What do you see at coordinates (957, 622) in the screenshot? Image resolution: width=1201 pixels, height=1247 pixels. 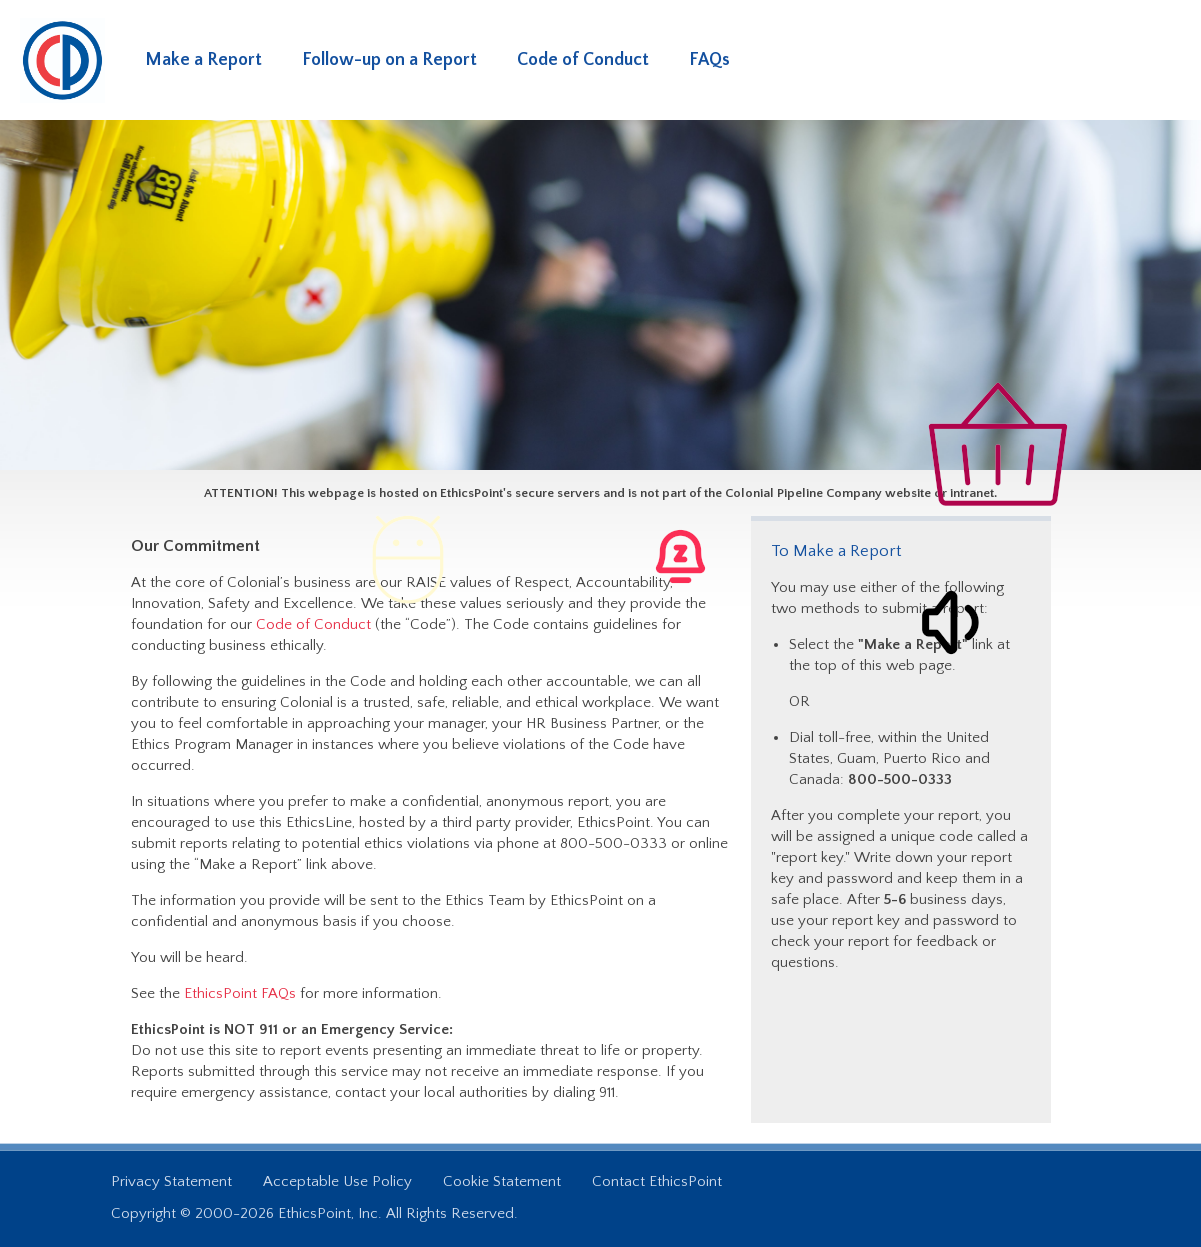 I see `adjust audio volume level` at bounding box center [957, 622].